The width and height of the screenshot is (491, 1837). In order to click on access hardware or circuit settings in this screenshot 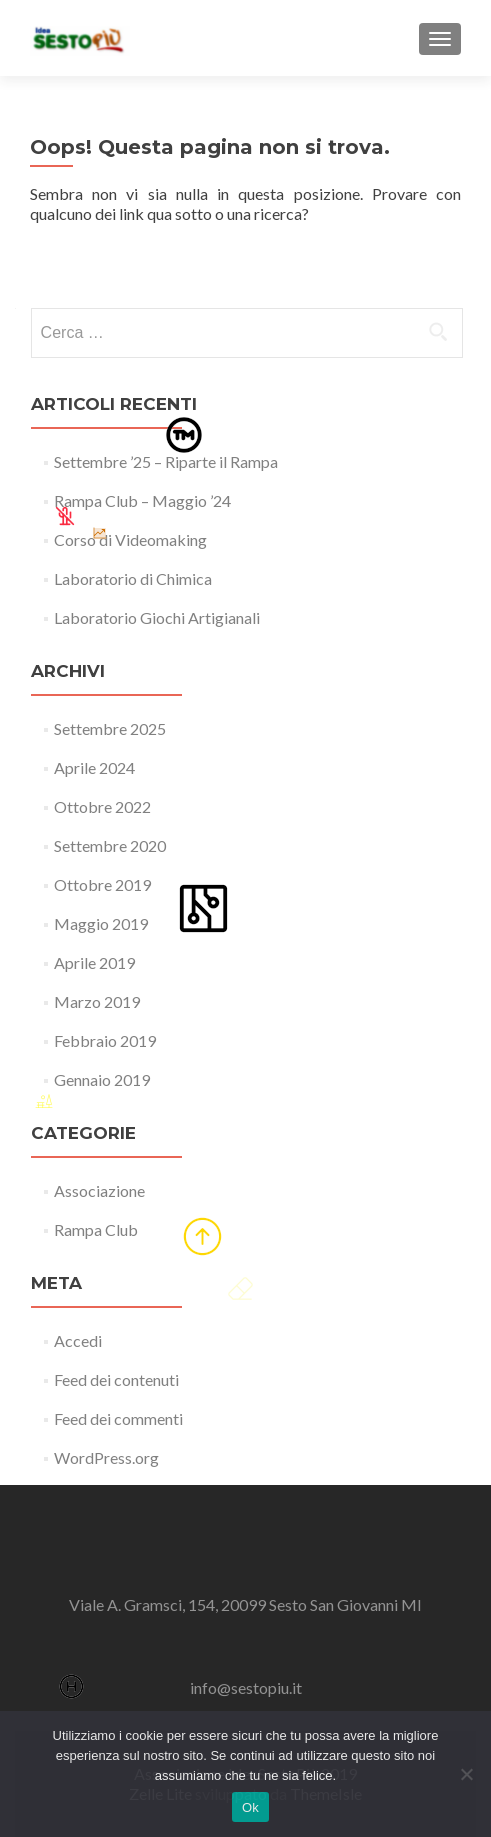, I will do `click(203, 908)`.